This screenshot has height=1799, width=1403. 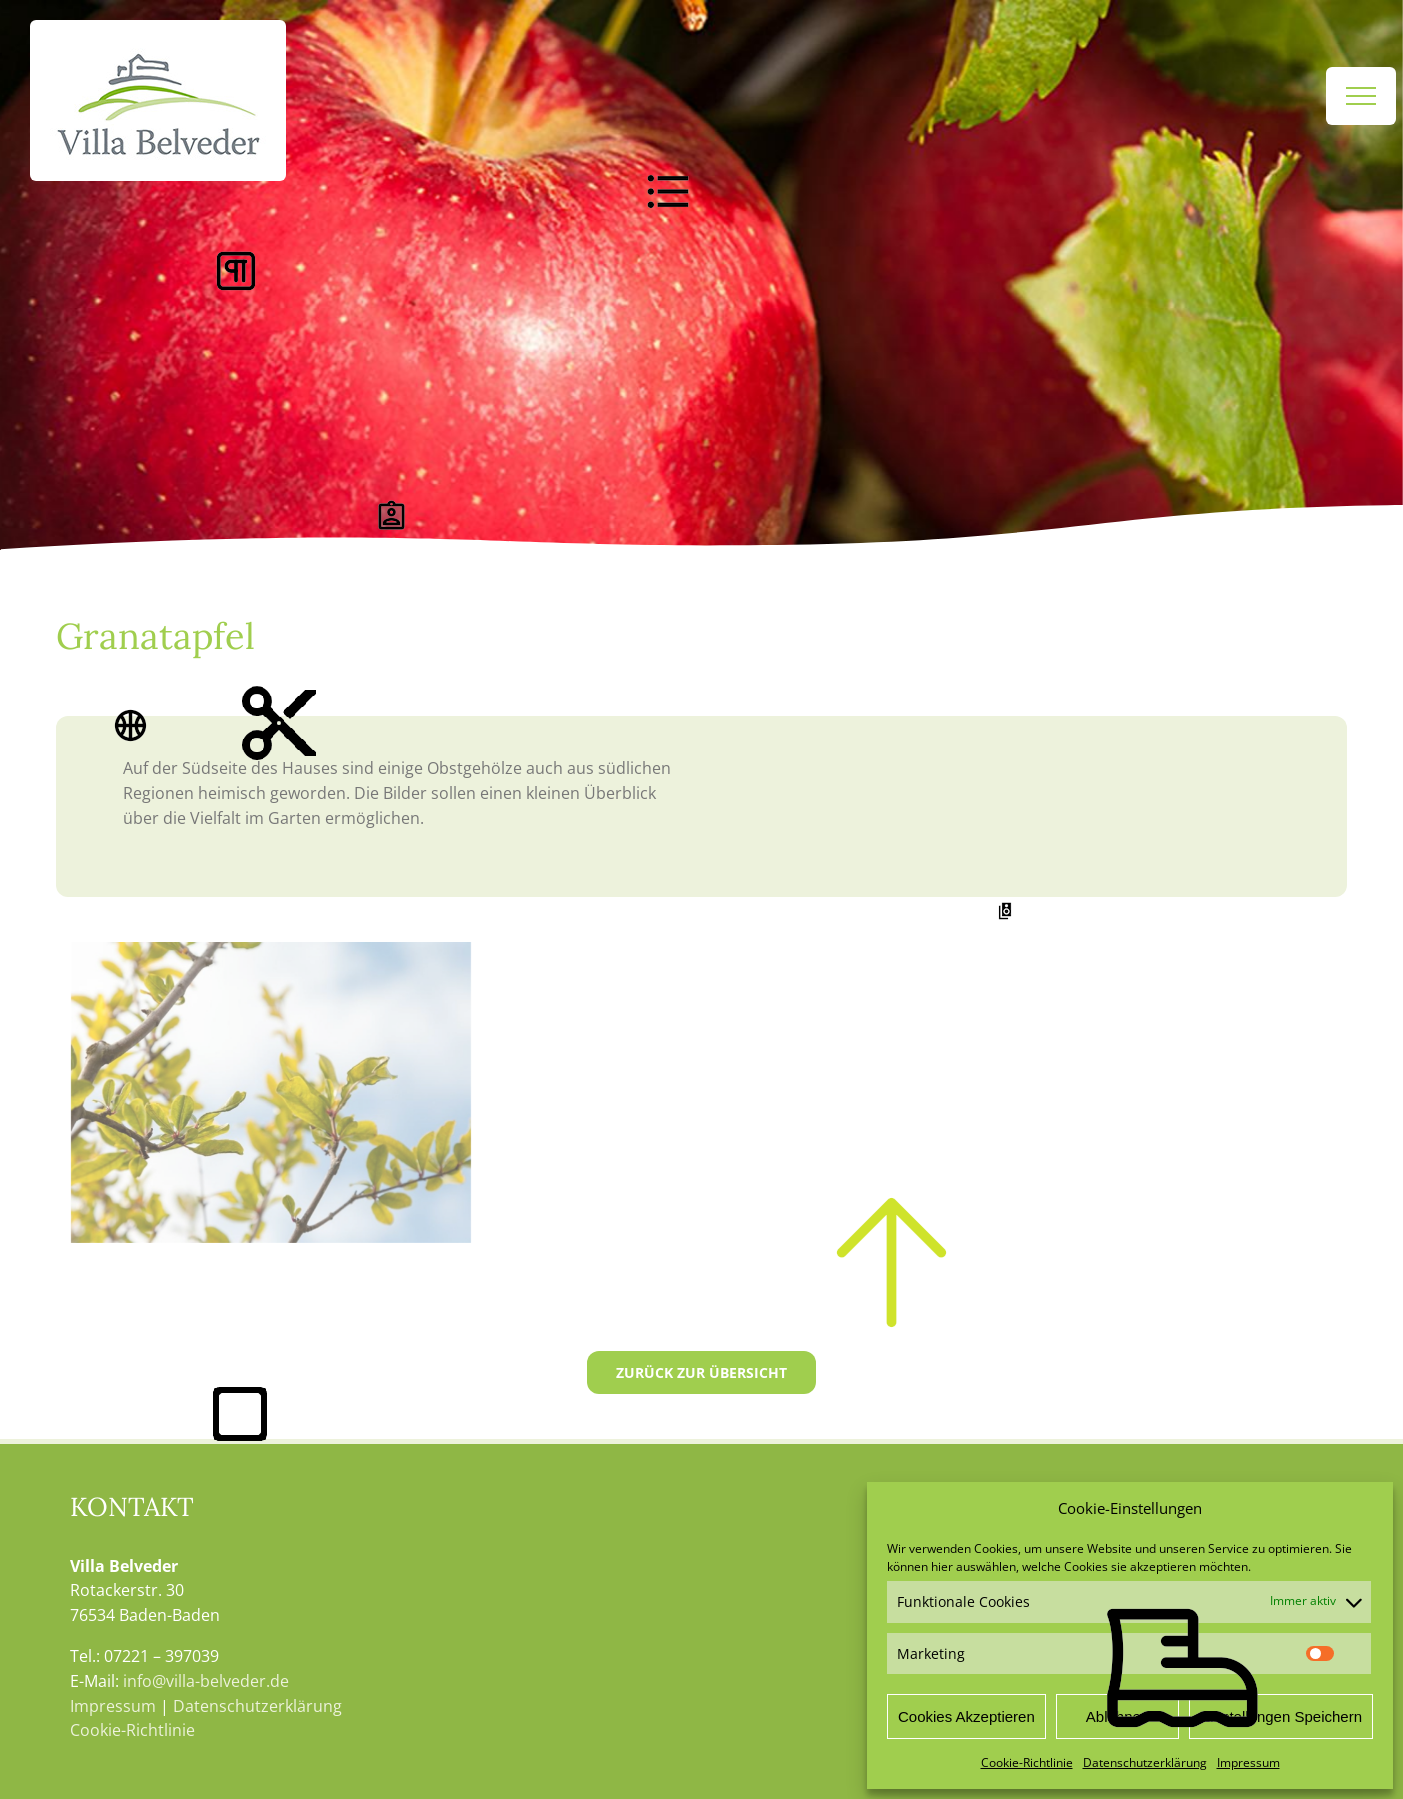 What do you see at coordinates (240, 1414) in the screenshot?
I see `unselected checkbox option` at bounding box center [240, 1414].